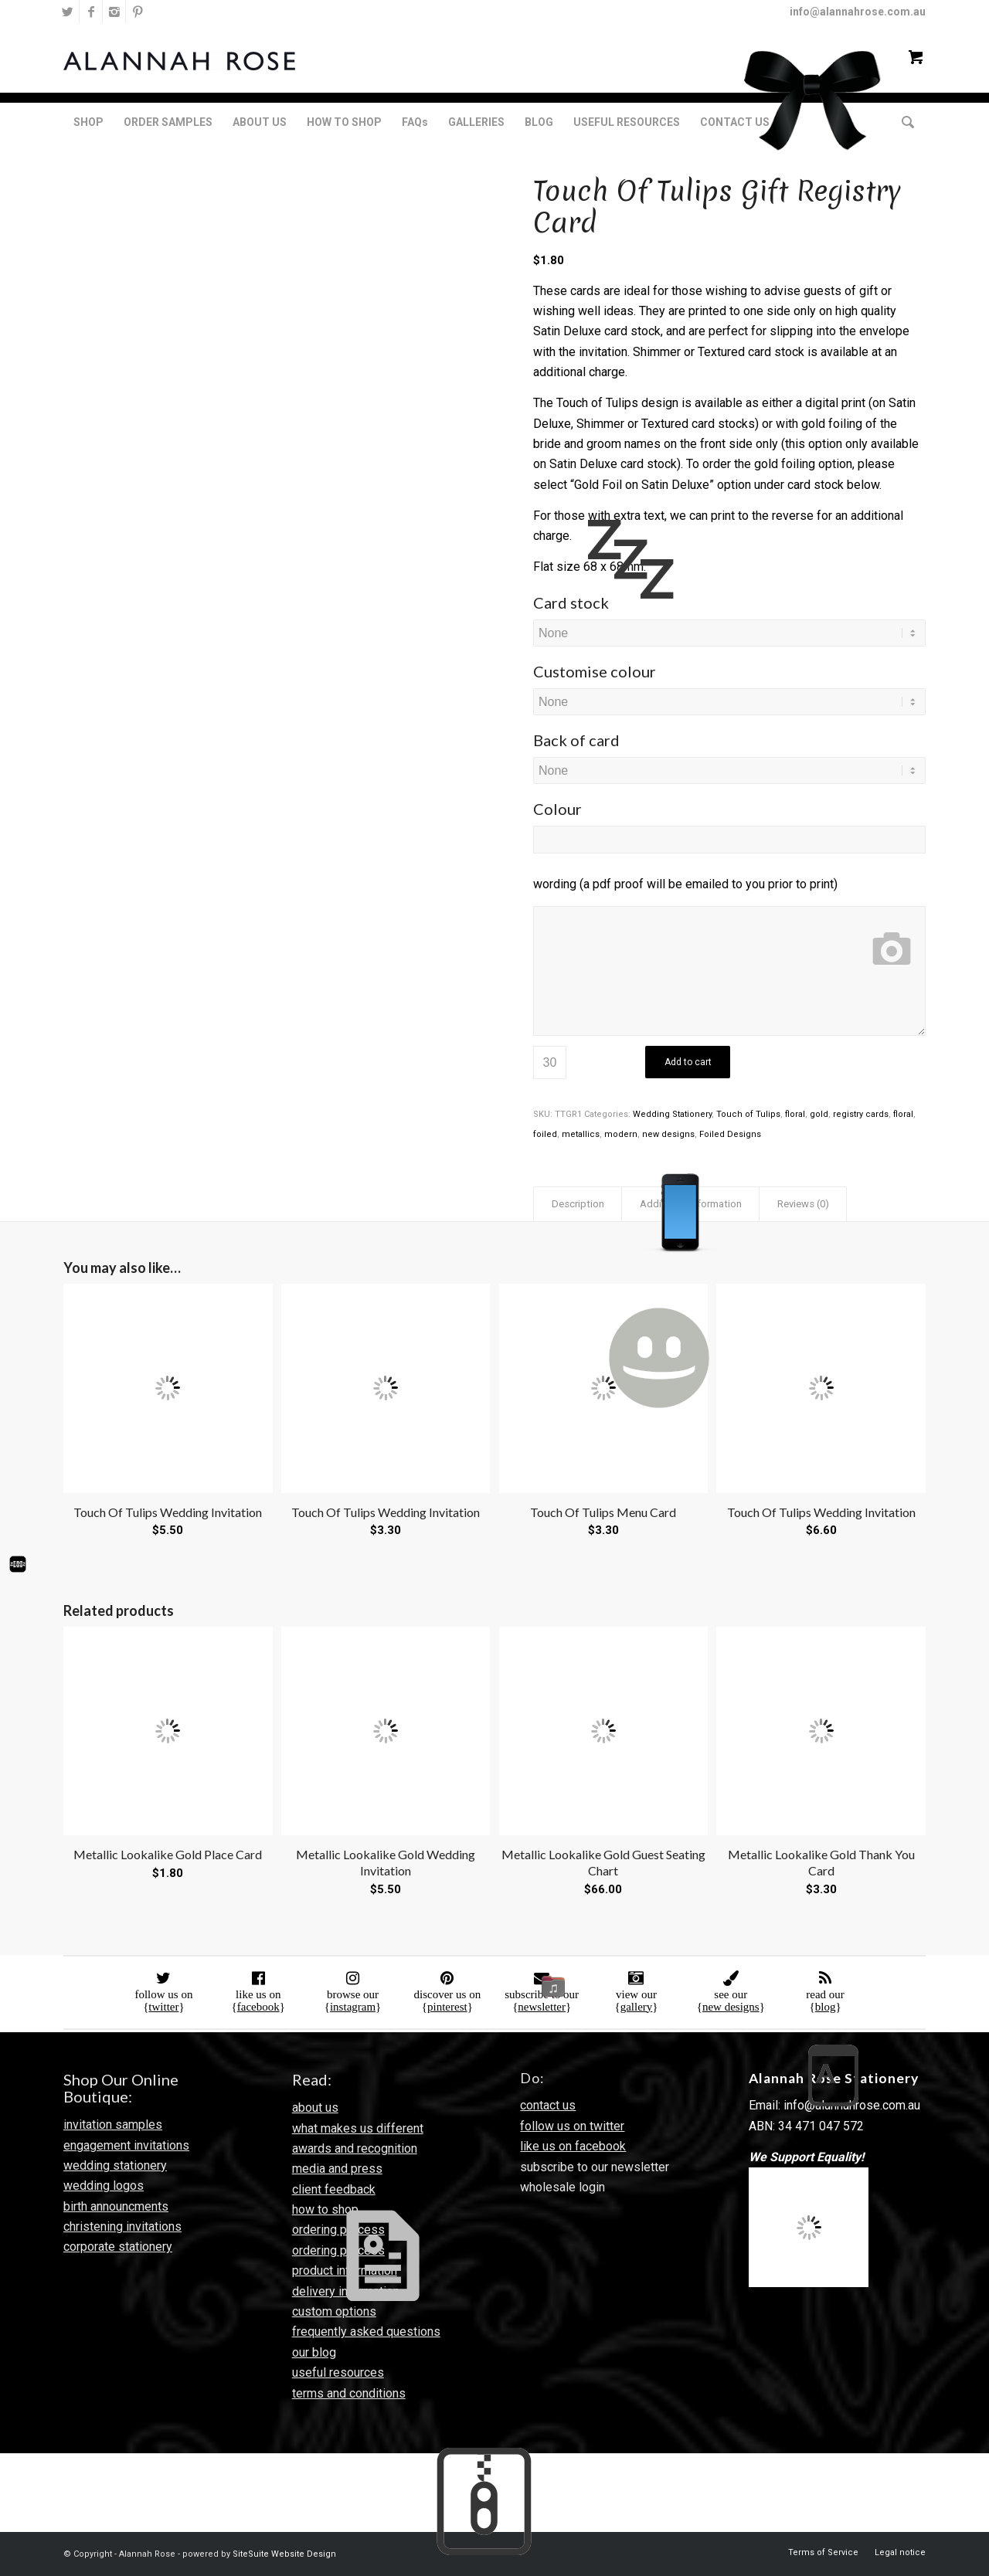 The width and height of the screenshot is (989, 2576). I want to click on indicates a connected iPhone device, so click(680, 1213).